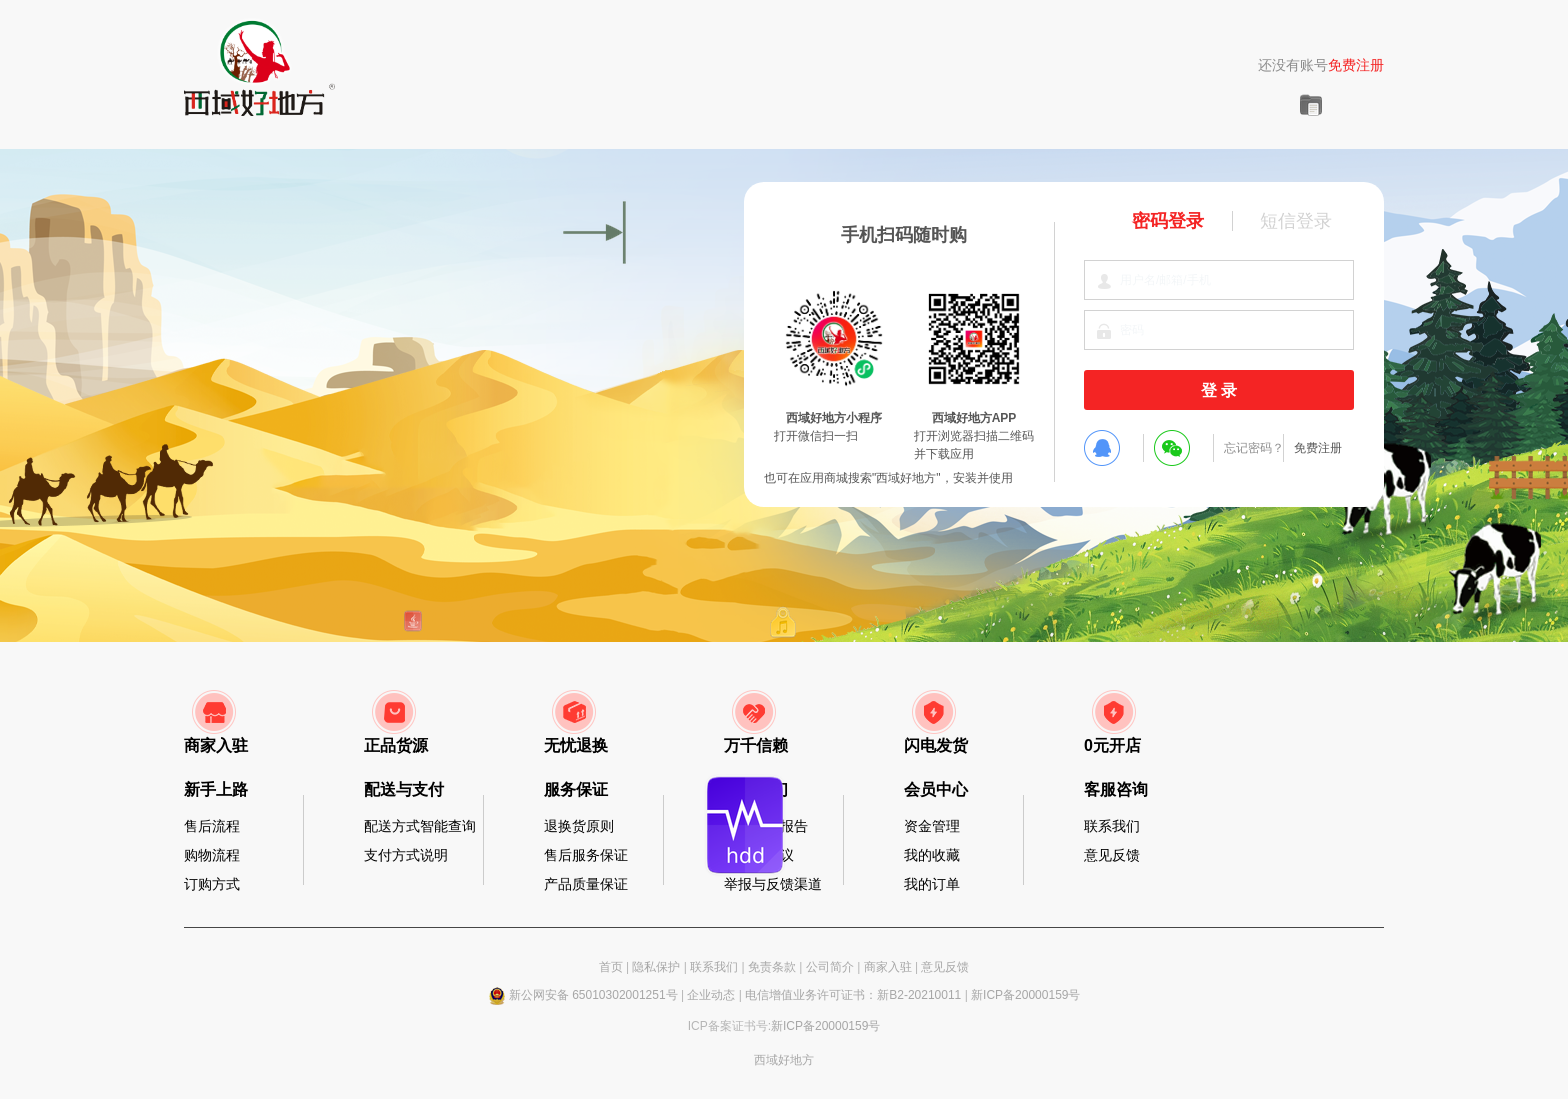  Describe the element at coordinates (1311, 105) in the screenshot. I see `open a document from file browser` at that location.